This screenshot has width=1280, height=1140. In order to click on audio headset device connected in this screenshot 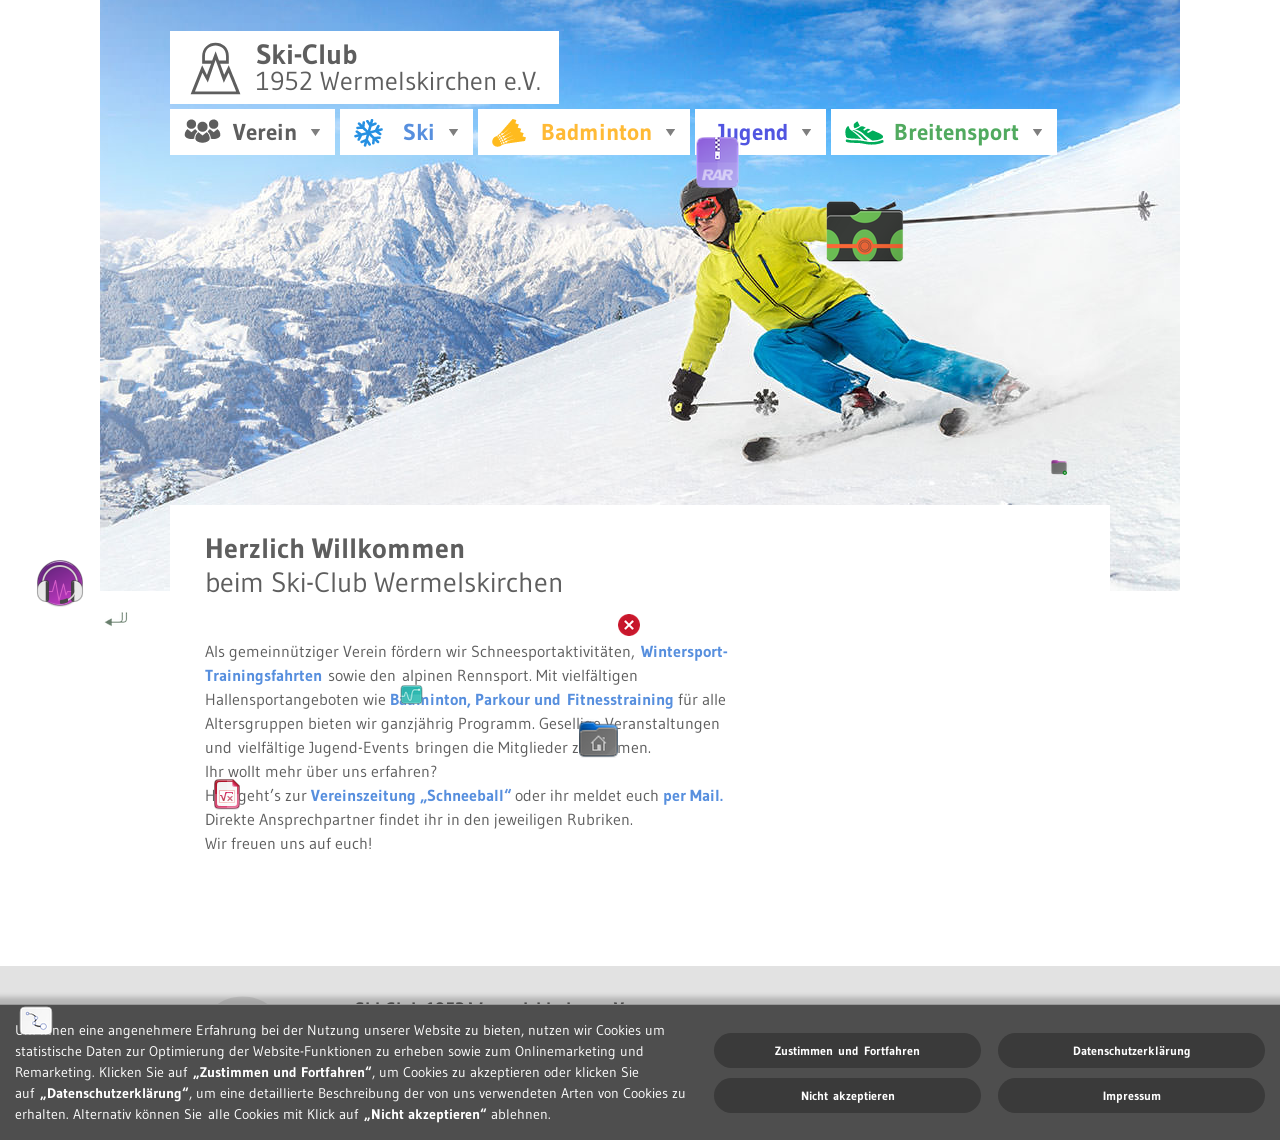, I will do `click(60, 583)`.